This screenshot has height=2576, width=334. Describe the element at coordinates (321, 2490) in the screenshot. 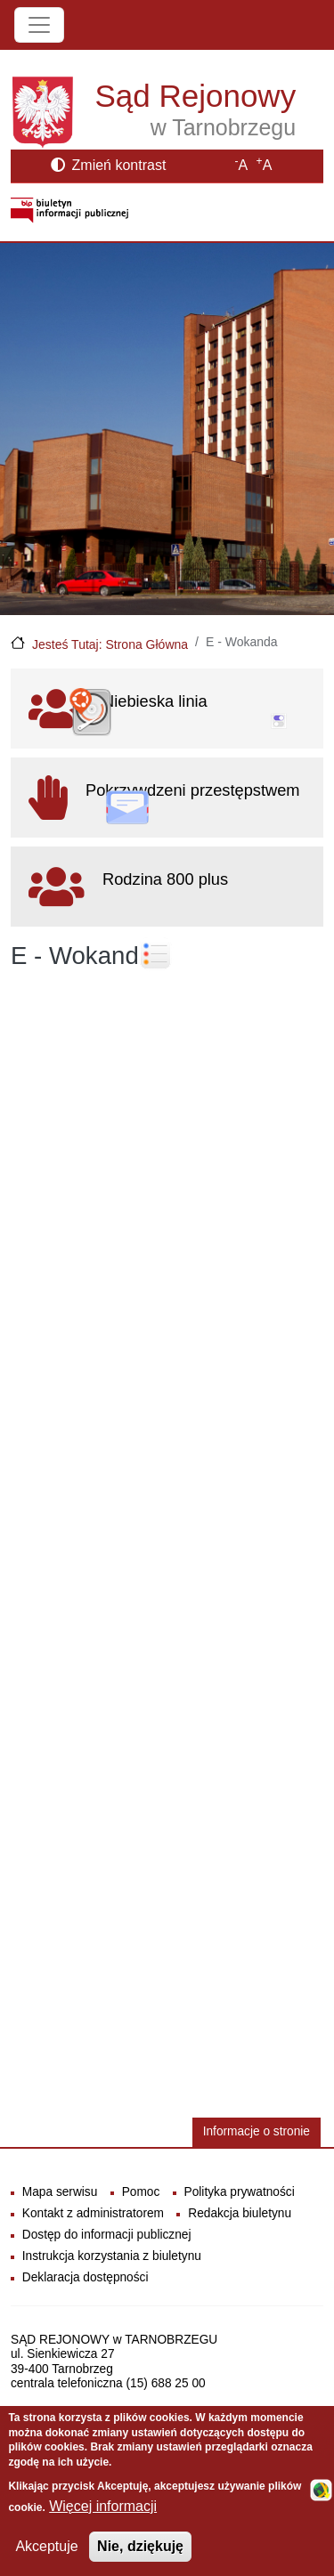

I see `open jdownloader download manager` at that location.